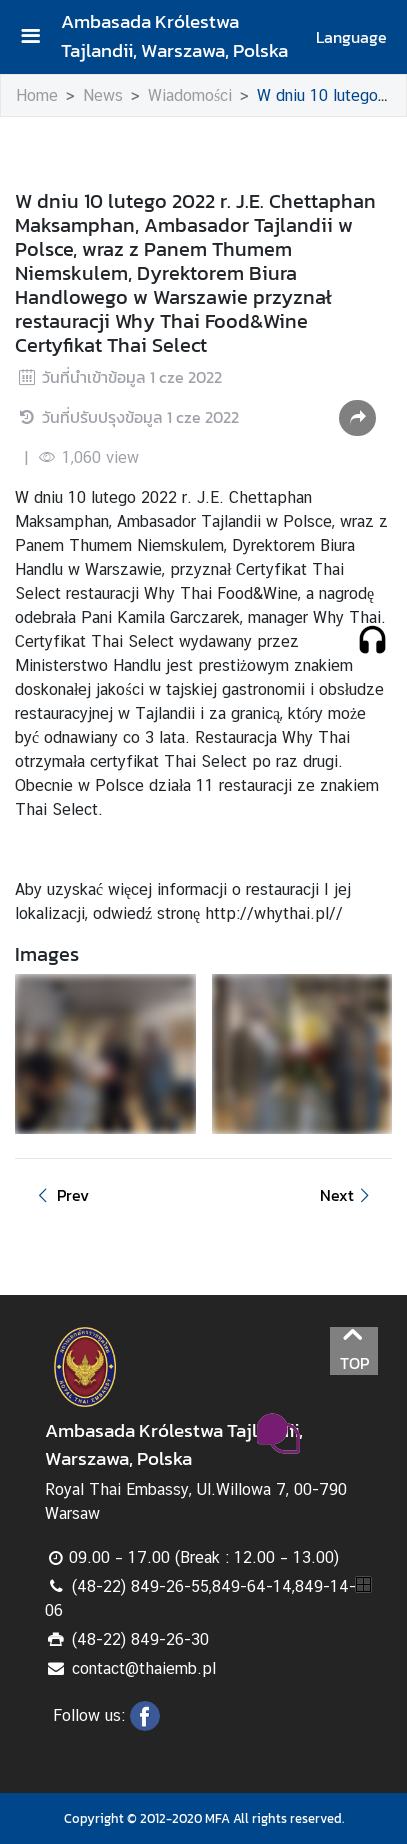 This screenshot has width=407, height=1844. I want to click on listen to audio or music, so click(372, 640).